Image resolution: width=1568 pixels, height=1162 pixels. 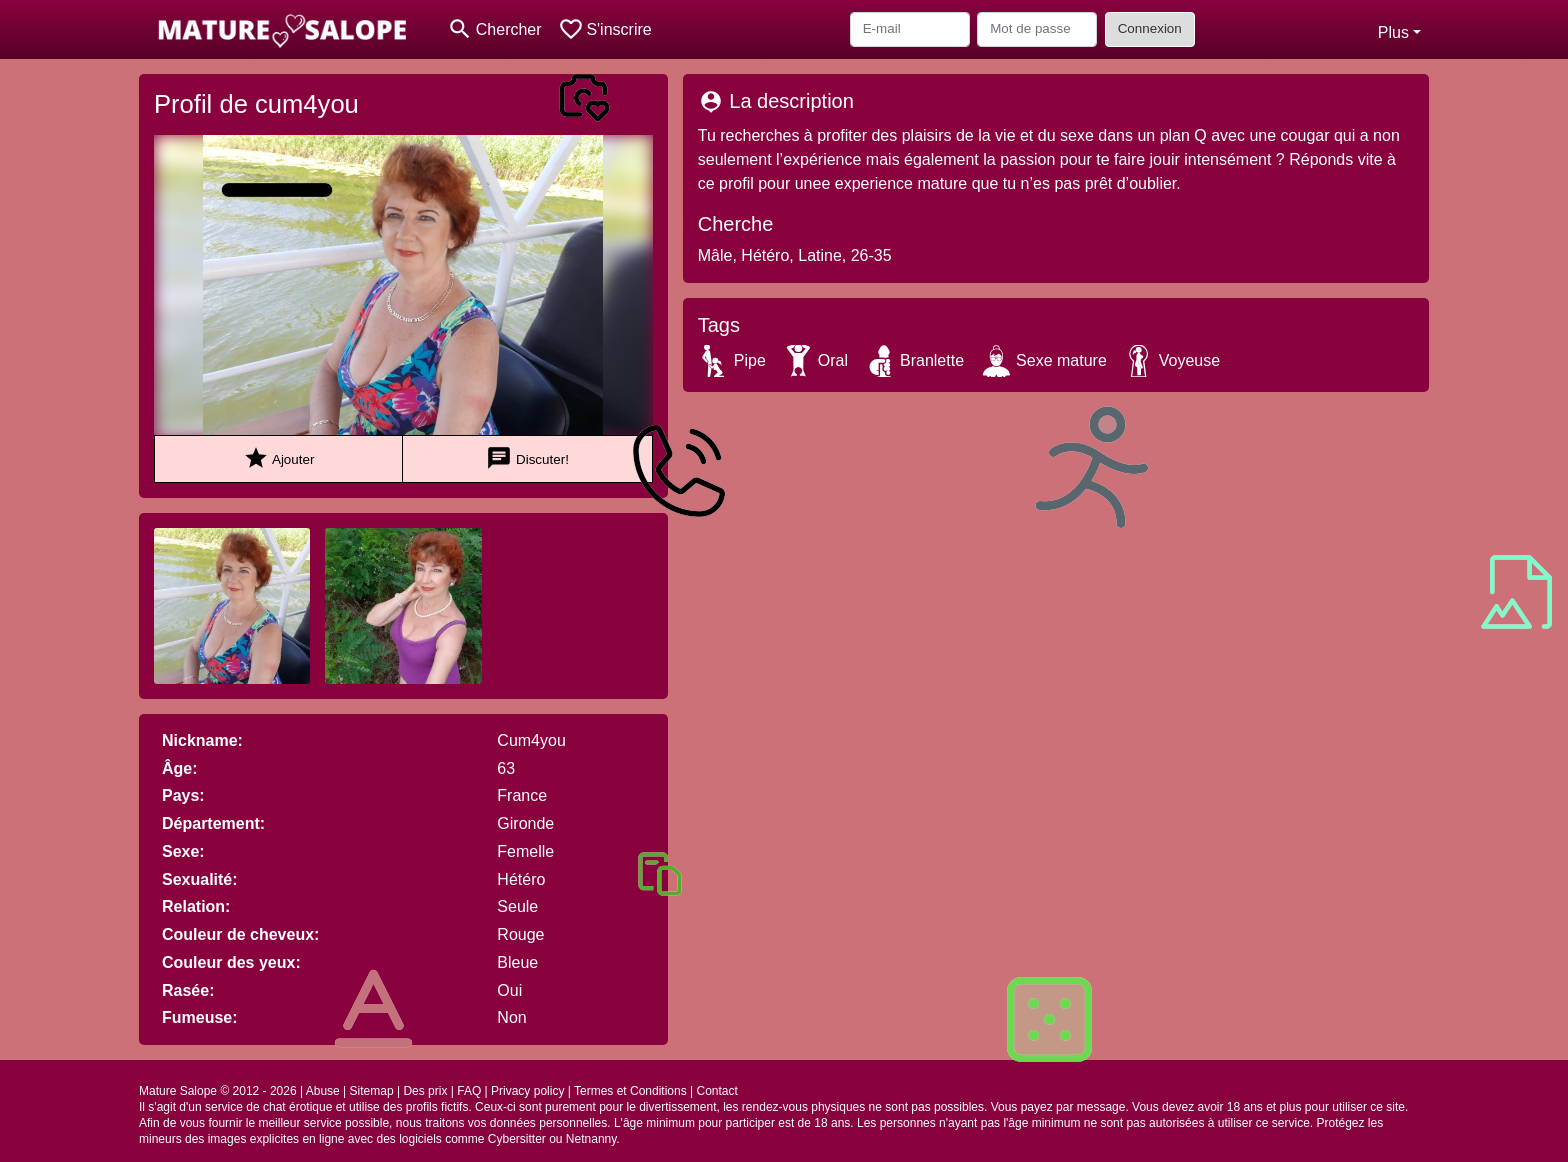 What do you see at coordinates (373, 1008) in the screenshot?
I see `set text baseline alignment` at bounding box center [373, 1008].